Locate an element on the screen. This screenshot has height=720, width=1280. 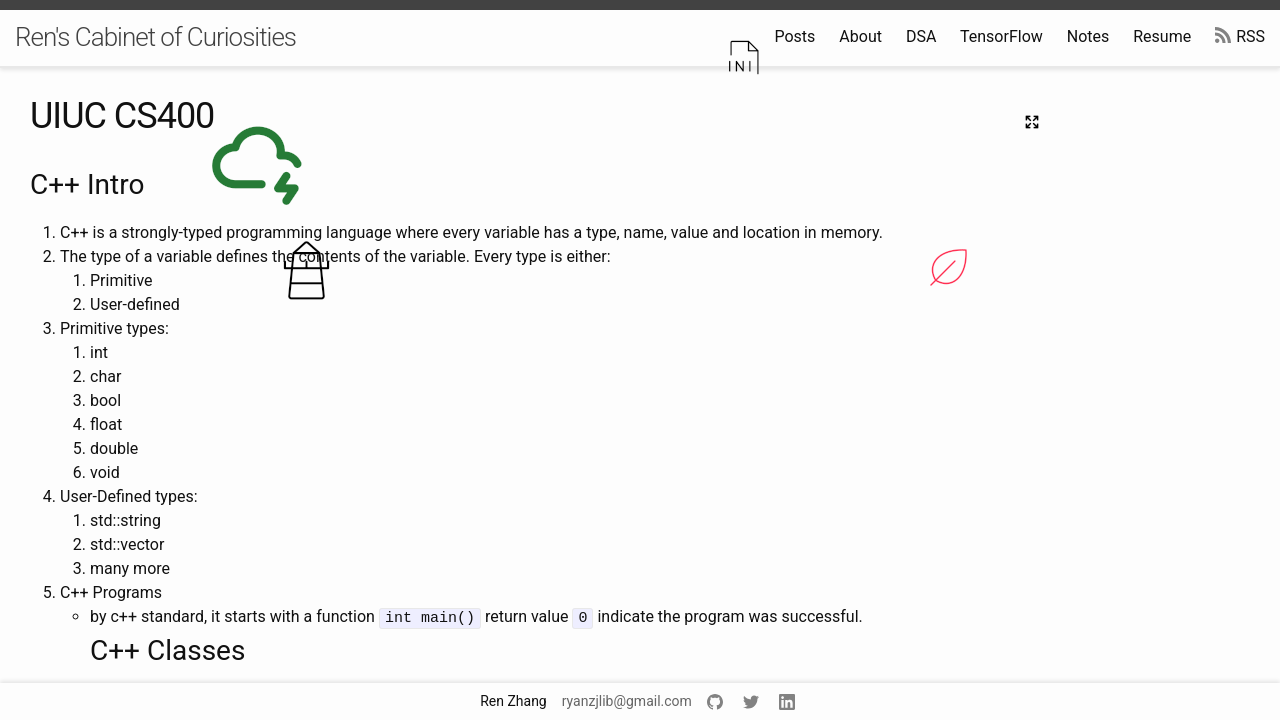
expand to fullscreen mode is located at coordinates (1032, 122).